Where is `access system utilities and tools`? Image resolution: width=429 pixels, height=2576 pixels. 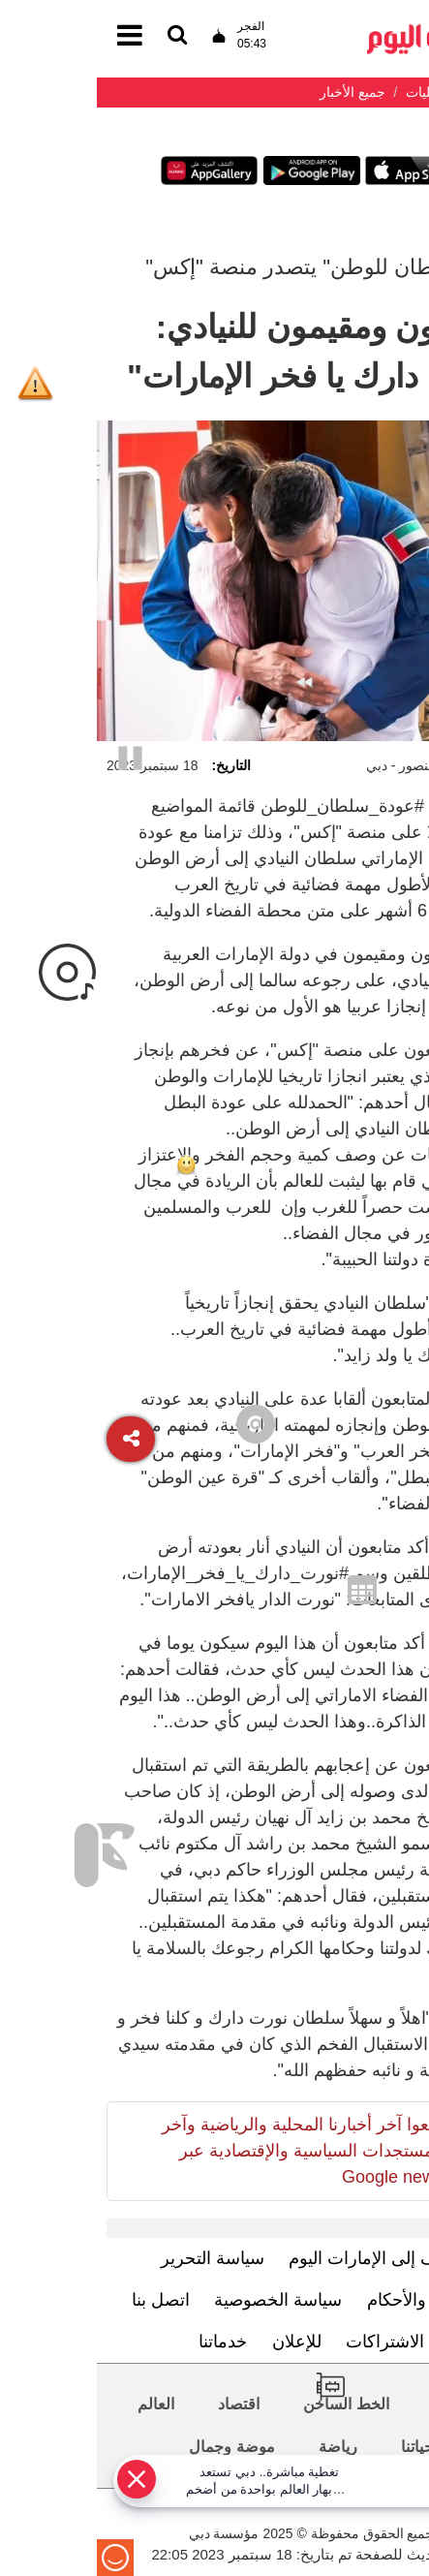
access system utilities and tools is located at coordinates (107, 1855).